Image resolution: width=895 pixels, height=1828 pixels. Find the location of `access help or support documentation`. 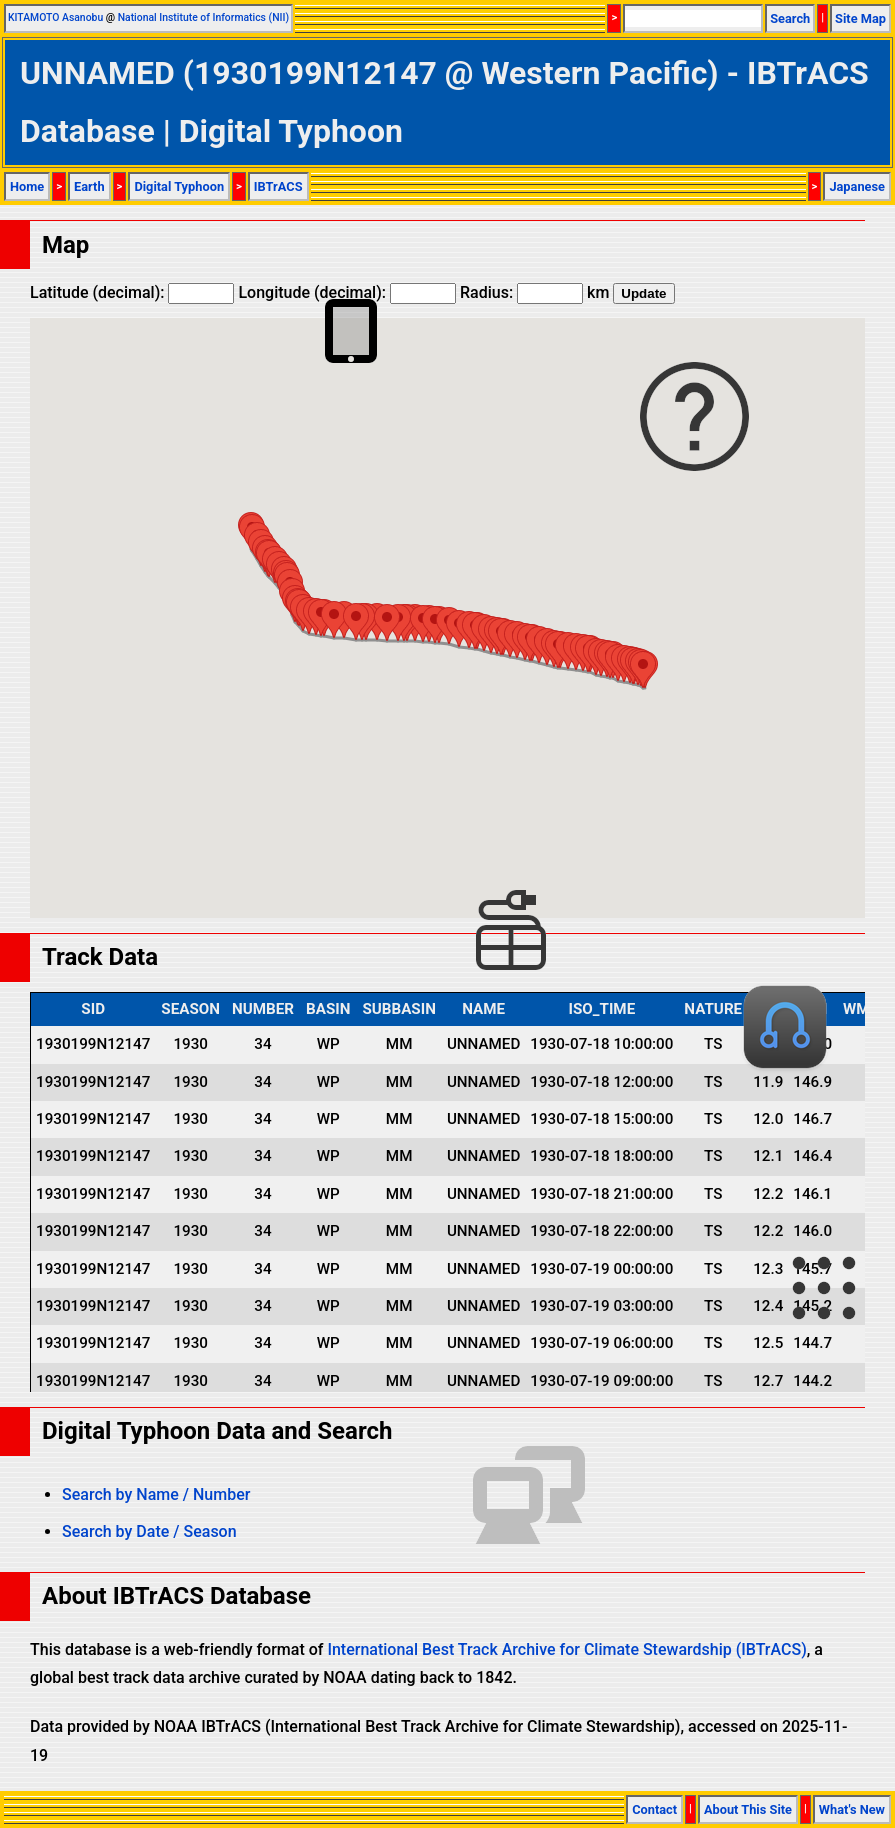

access help or support documentation is located at coordinates (694, 416).